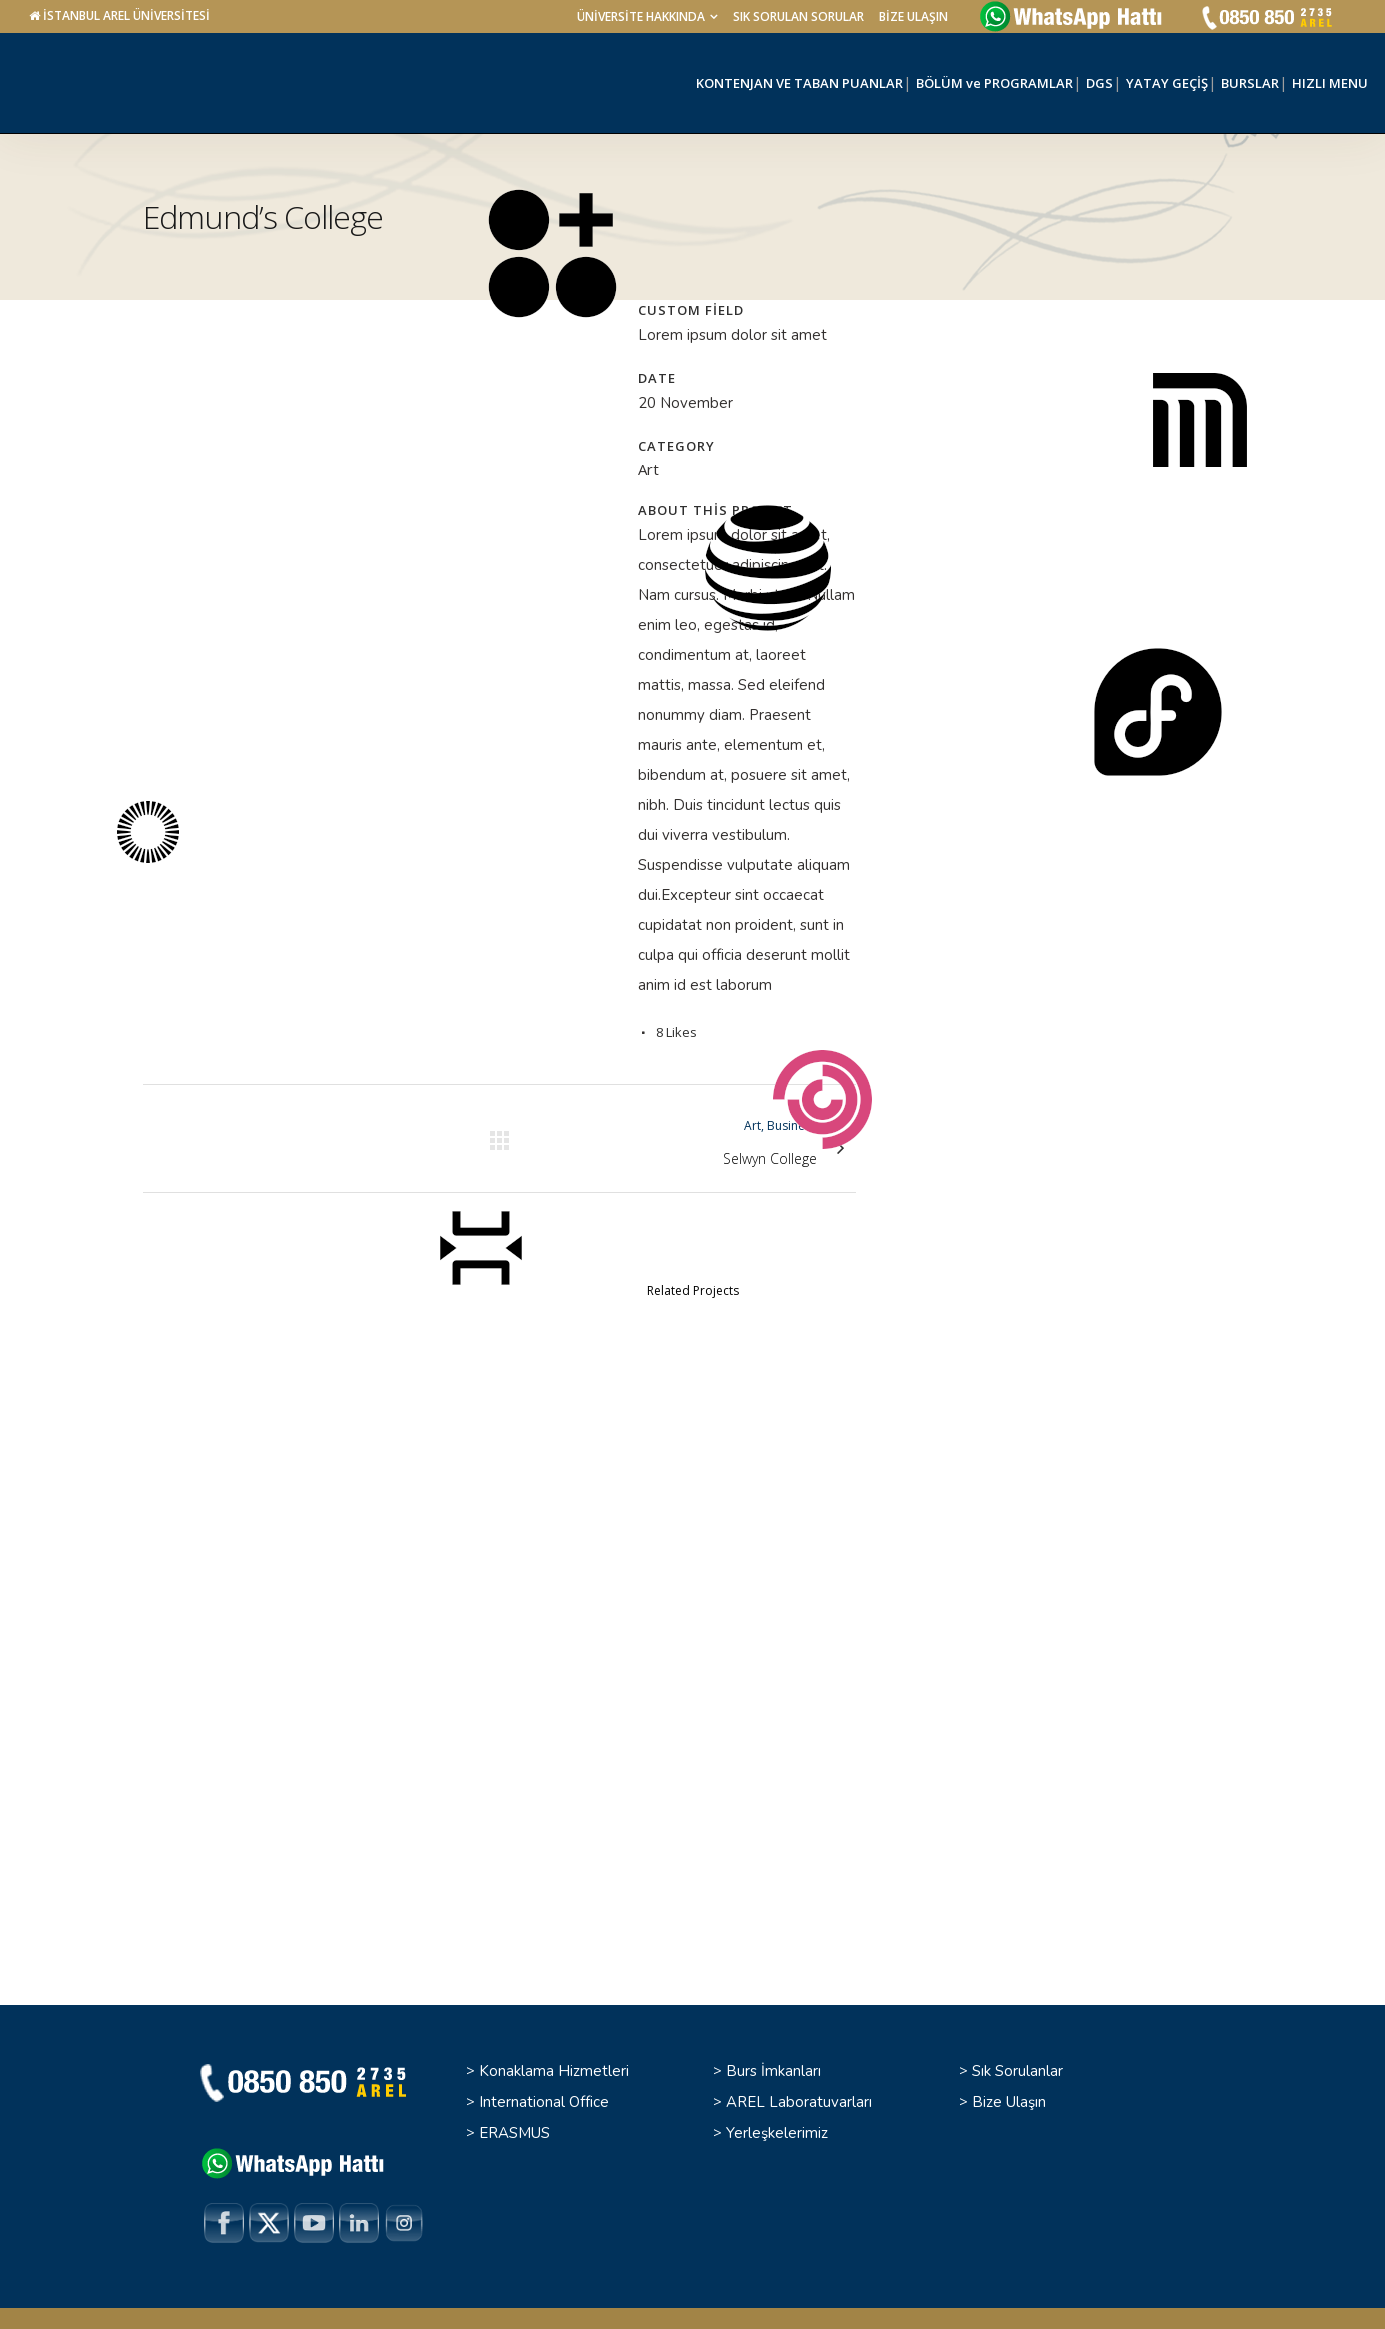 The image size is (1385, 2329). Describe the element at coordinates (552, 253) in the screenshot. I see `add a new app to your collection` at that location.